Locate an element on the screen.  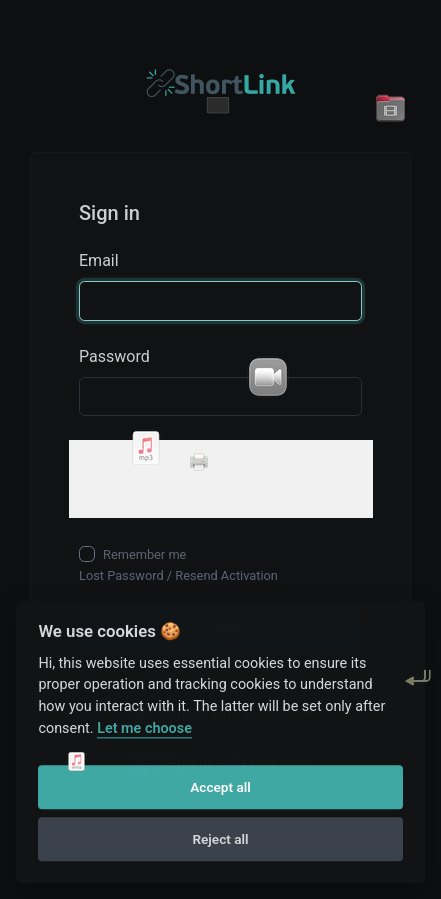
an mp3 audio file is located at coordinates (146, 448).